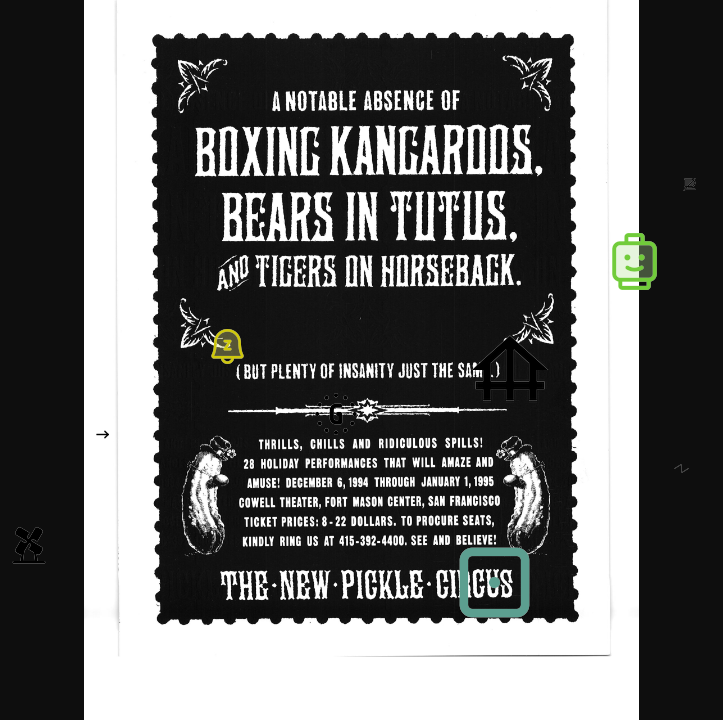  What do you see at coordinates (634, 261) in the screenshot?
I see `access building block or construction features` at bounding box center [634, 261].